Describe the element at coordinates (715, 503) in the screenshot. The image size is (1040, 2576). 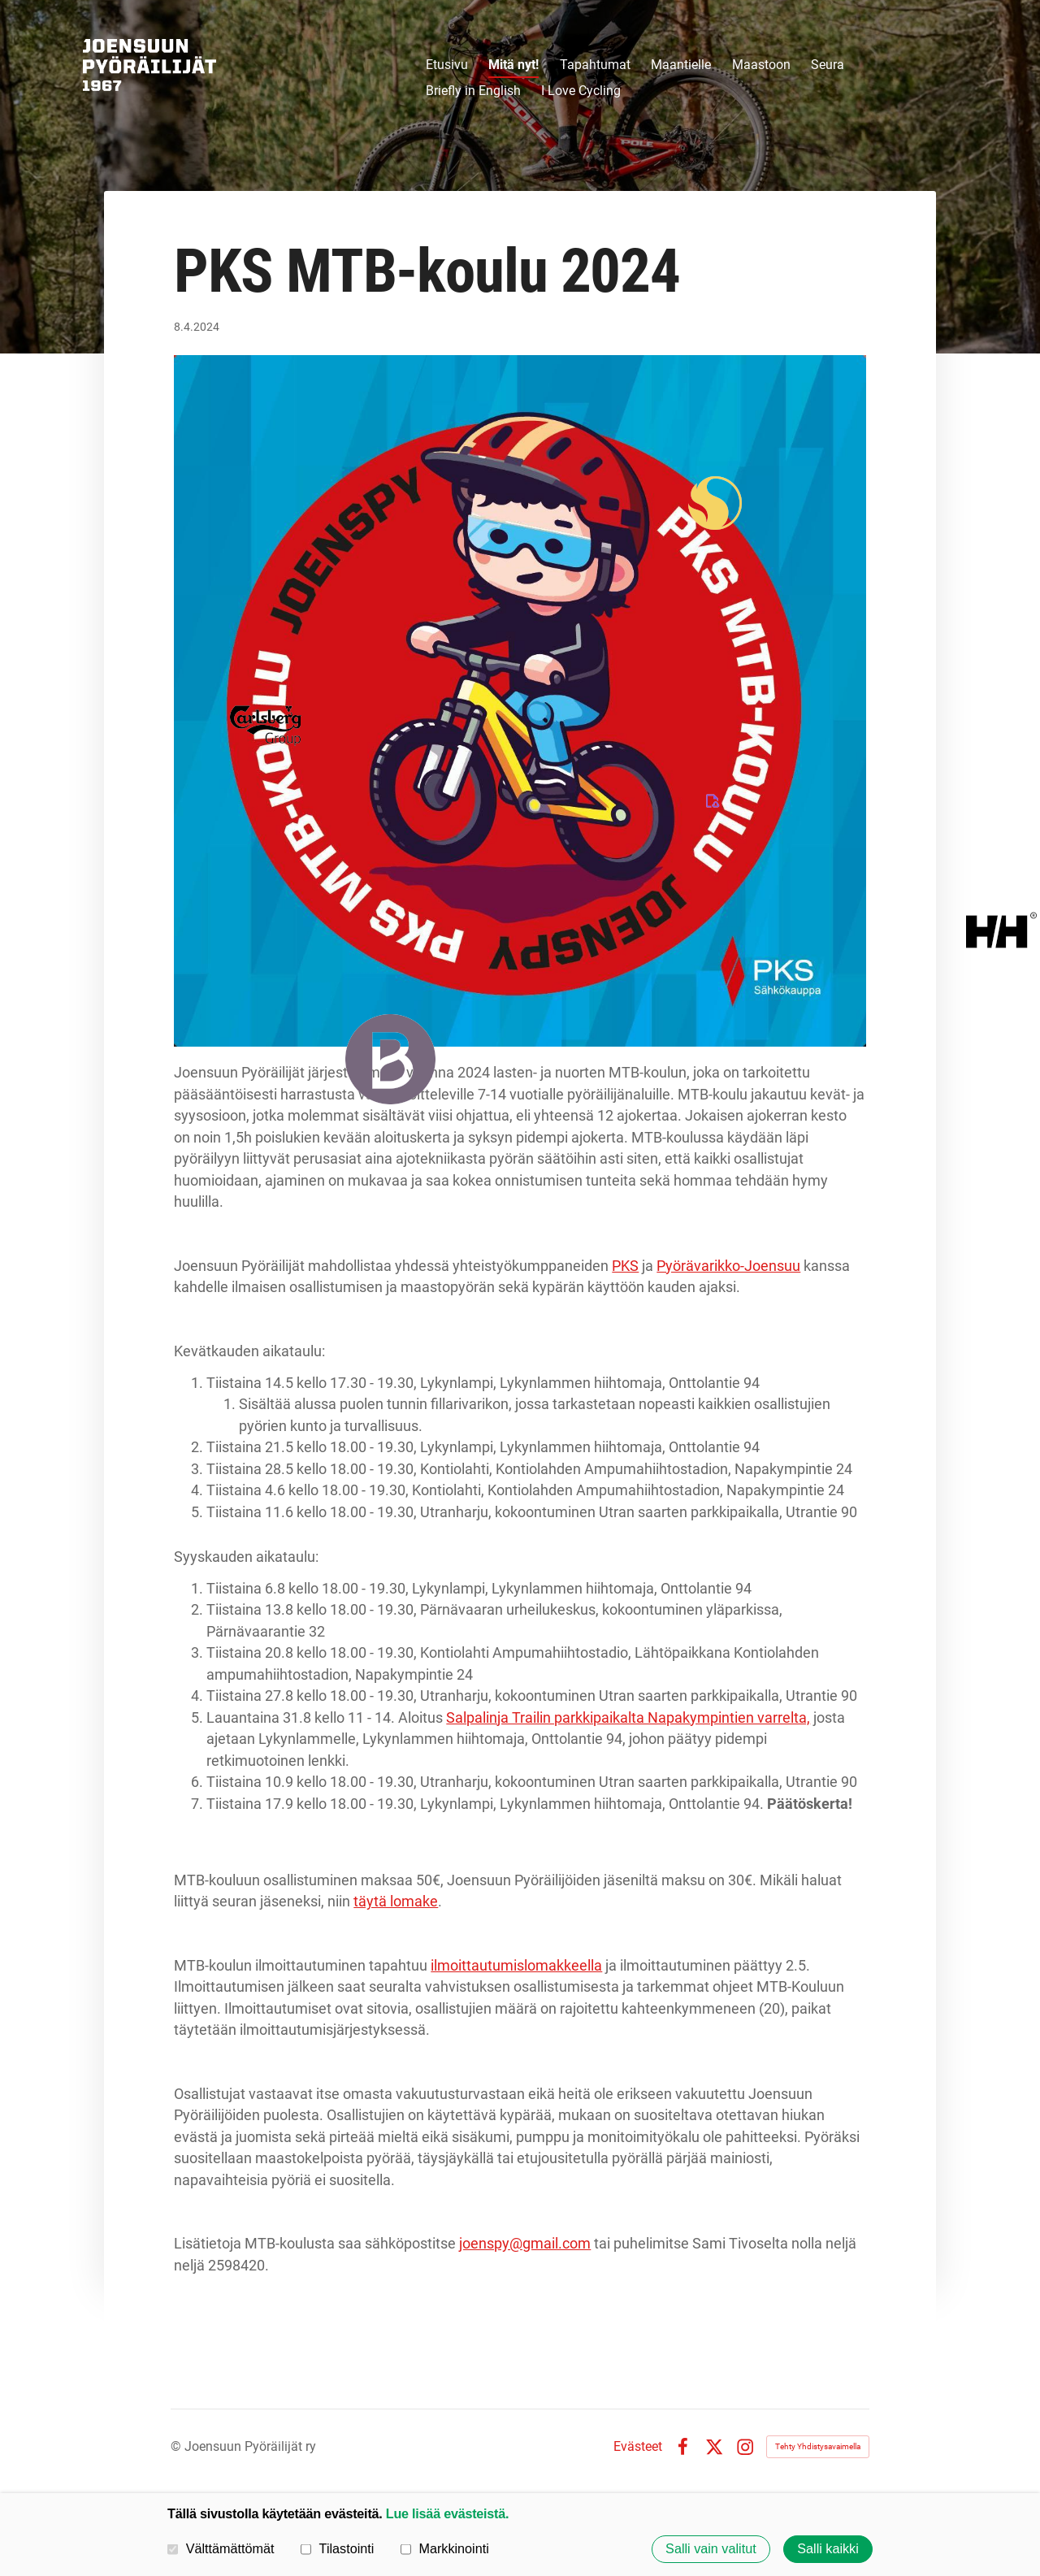
I see `Qualcomm Snapdragon brand logo` at that location.